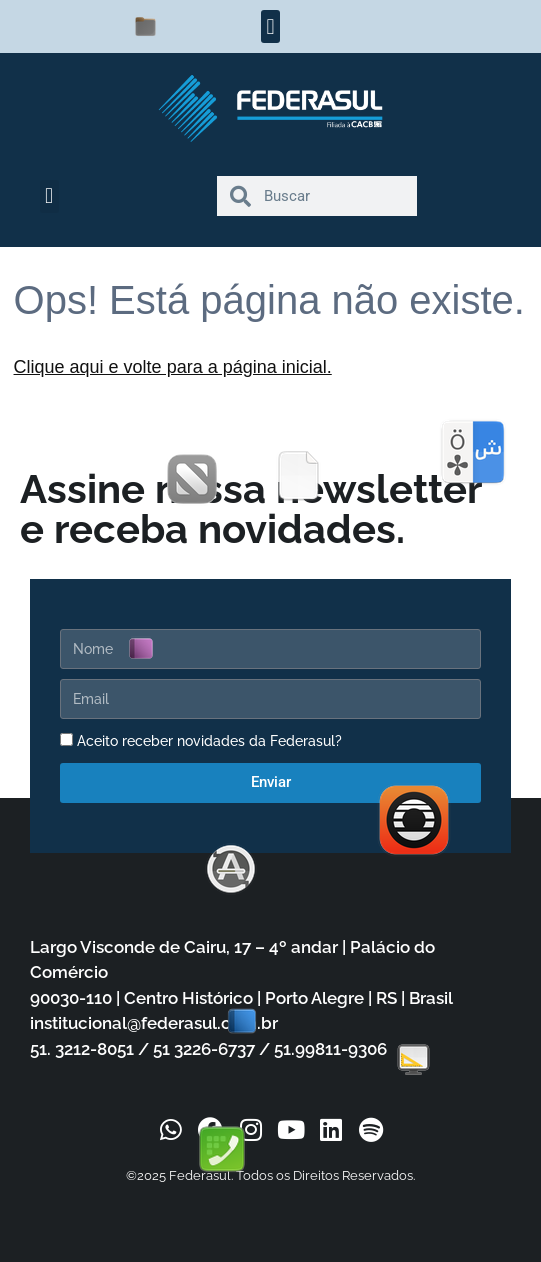 The height and width of the screenshot is (1262, 541). I want to click on open the apple news app, so click(192, 479).